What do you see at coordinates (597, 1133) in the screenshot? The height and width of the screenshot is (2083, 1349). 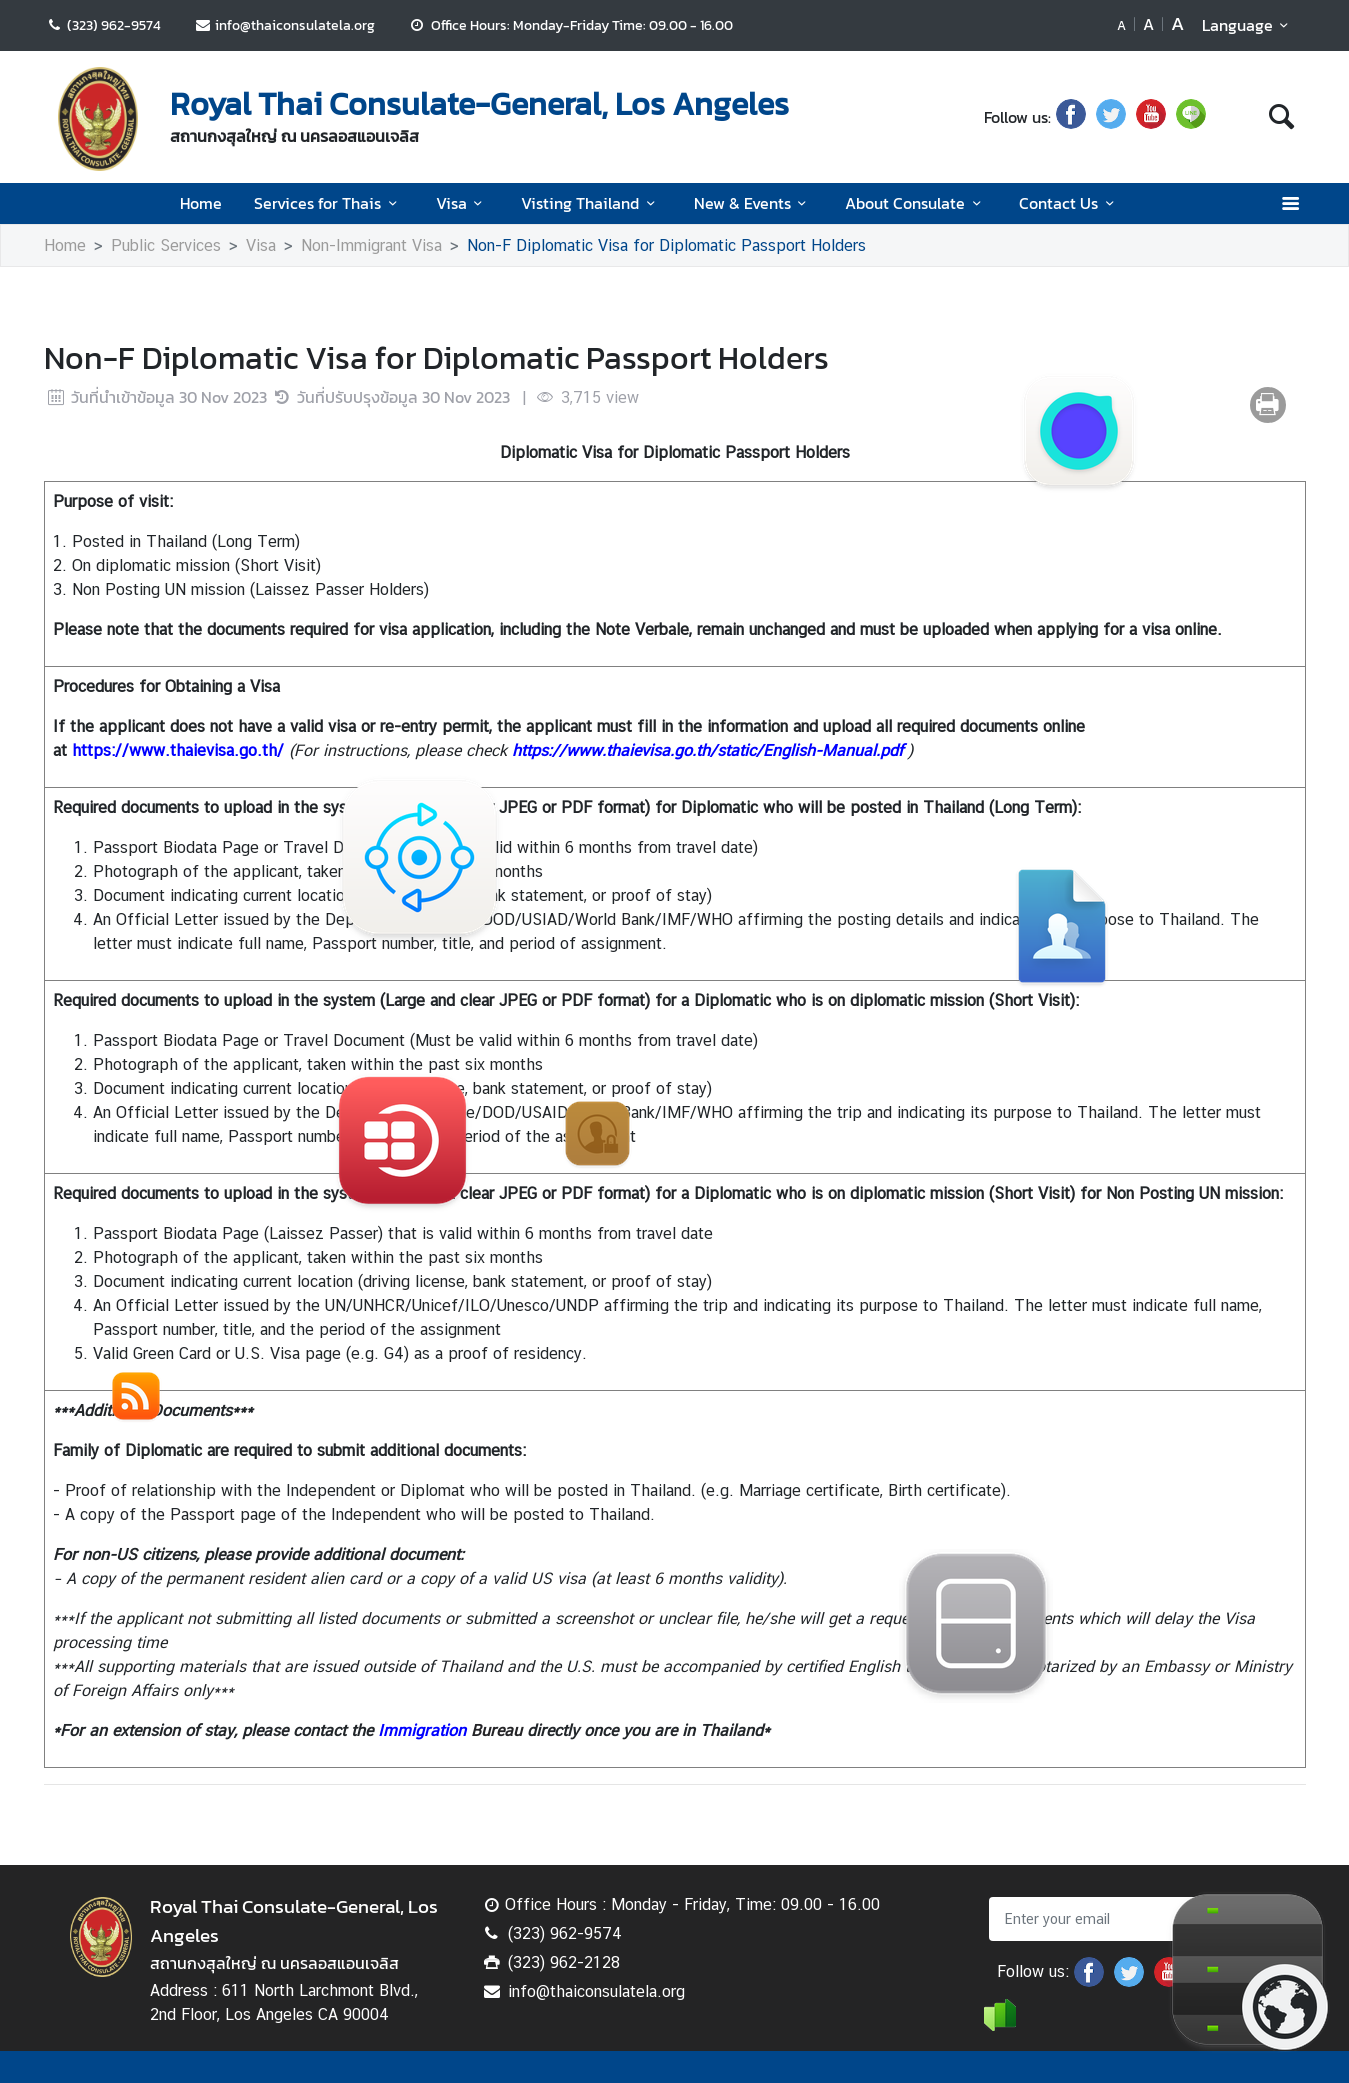 I see `configure network information service (NIS) settings` at bounding box center [597, 1133].